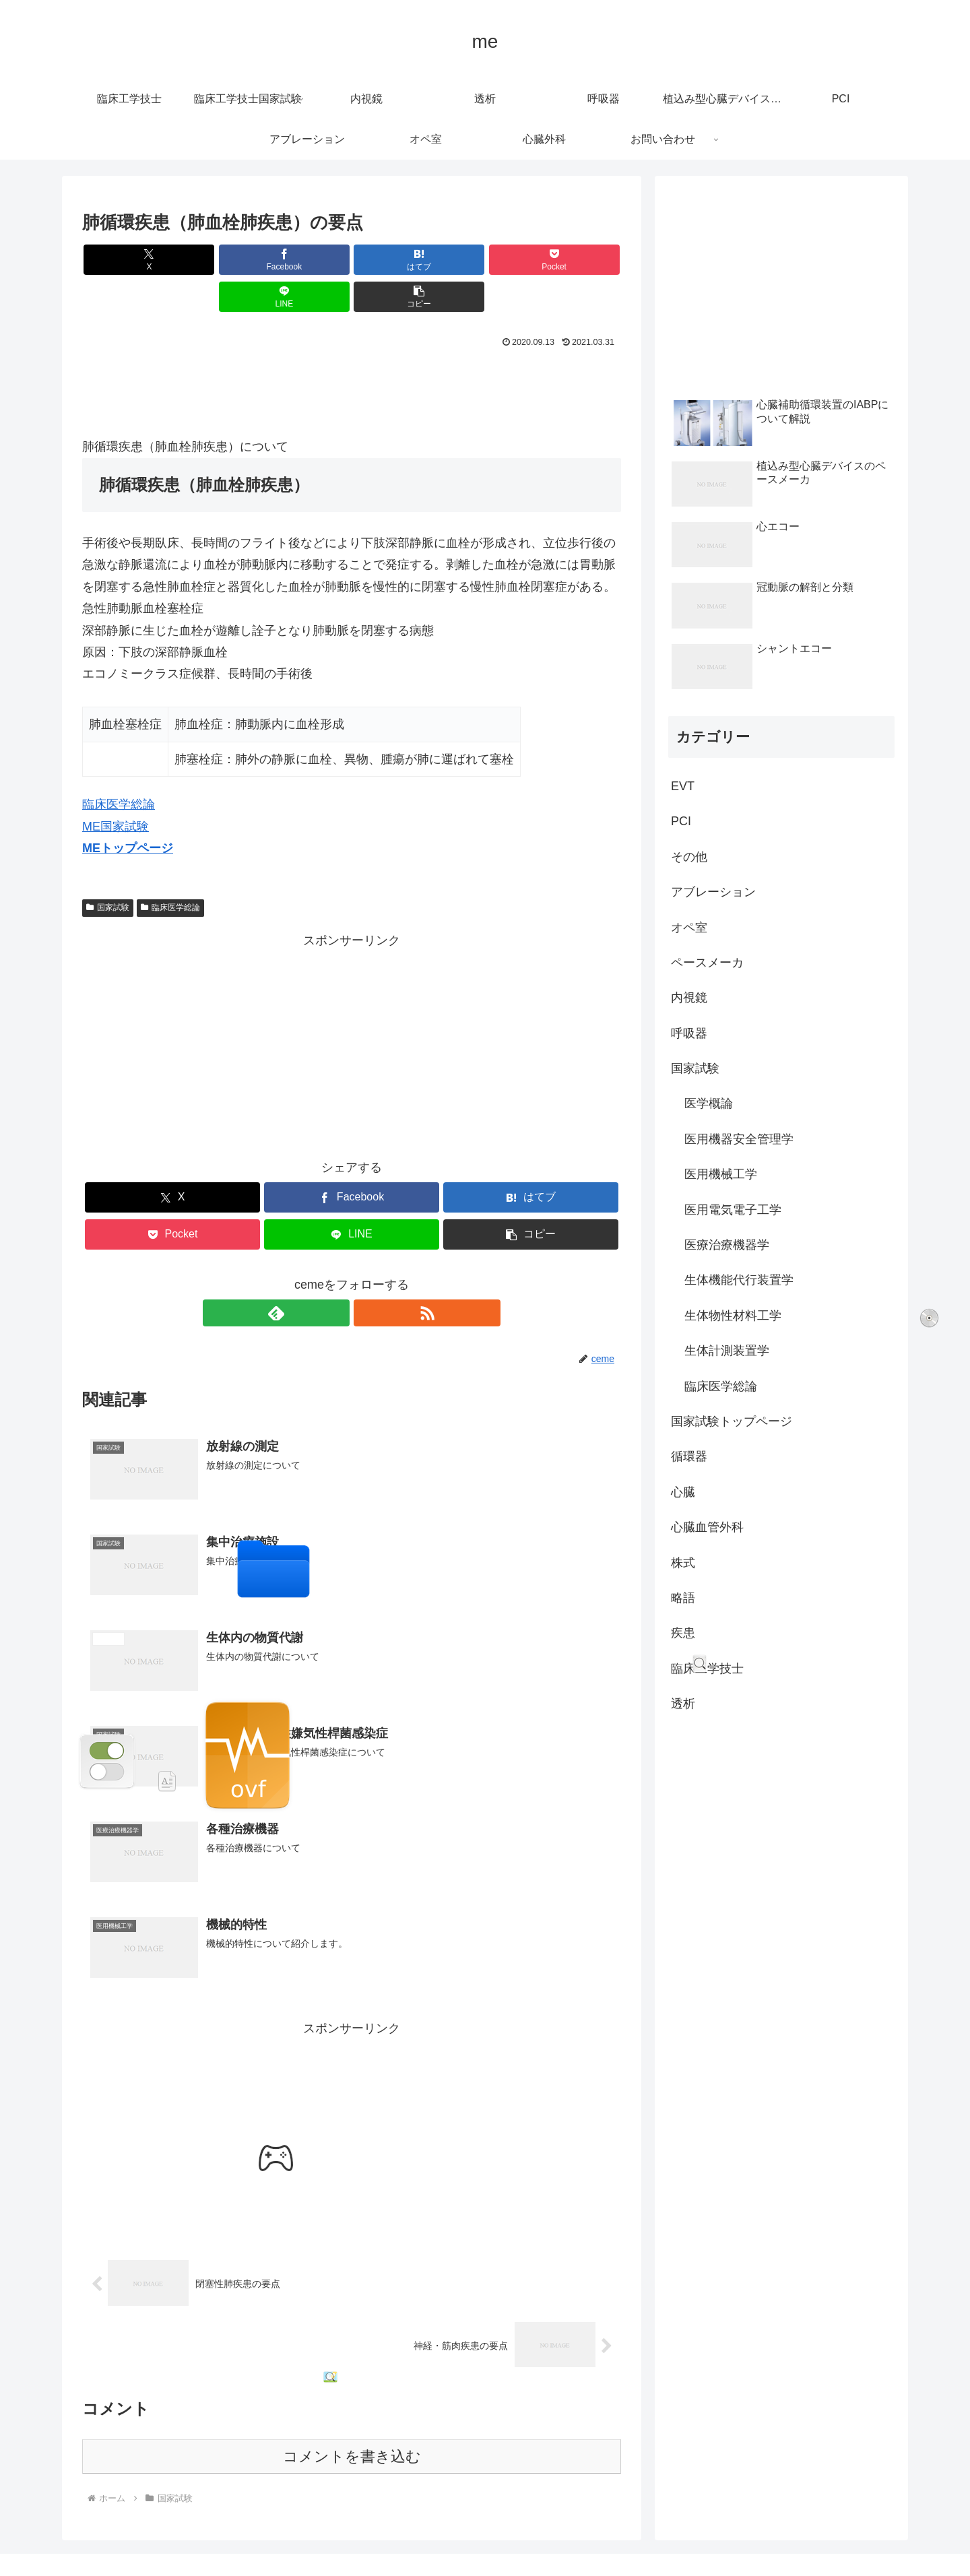 The height and width of the screenshot is (2576, 970). Describe the element at coordinates (330, 2377) in the screenshot. I see `open image viewer application` at that location.